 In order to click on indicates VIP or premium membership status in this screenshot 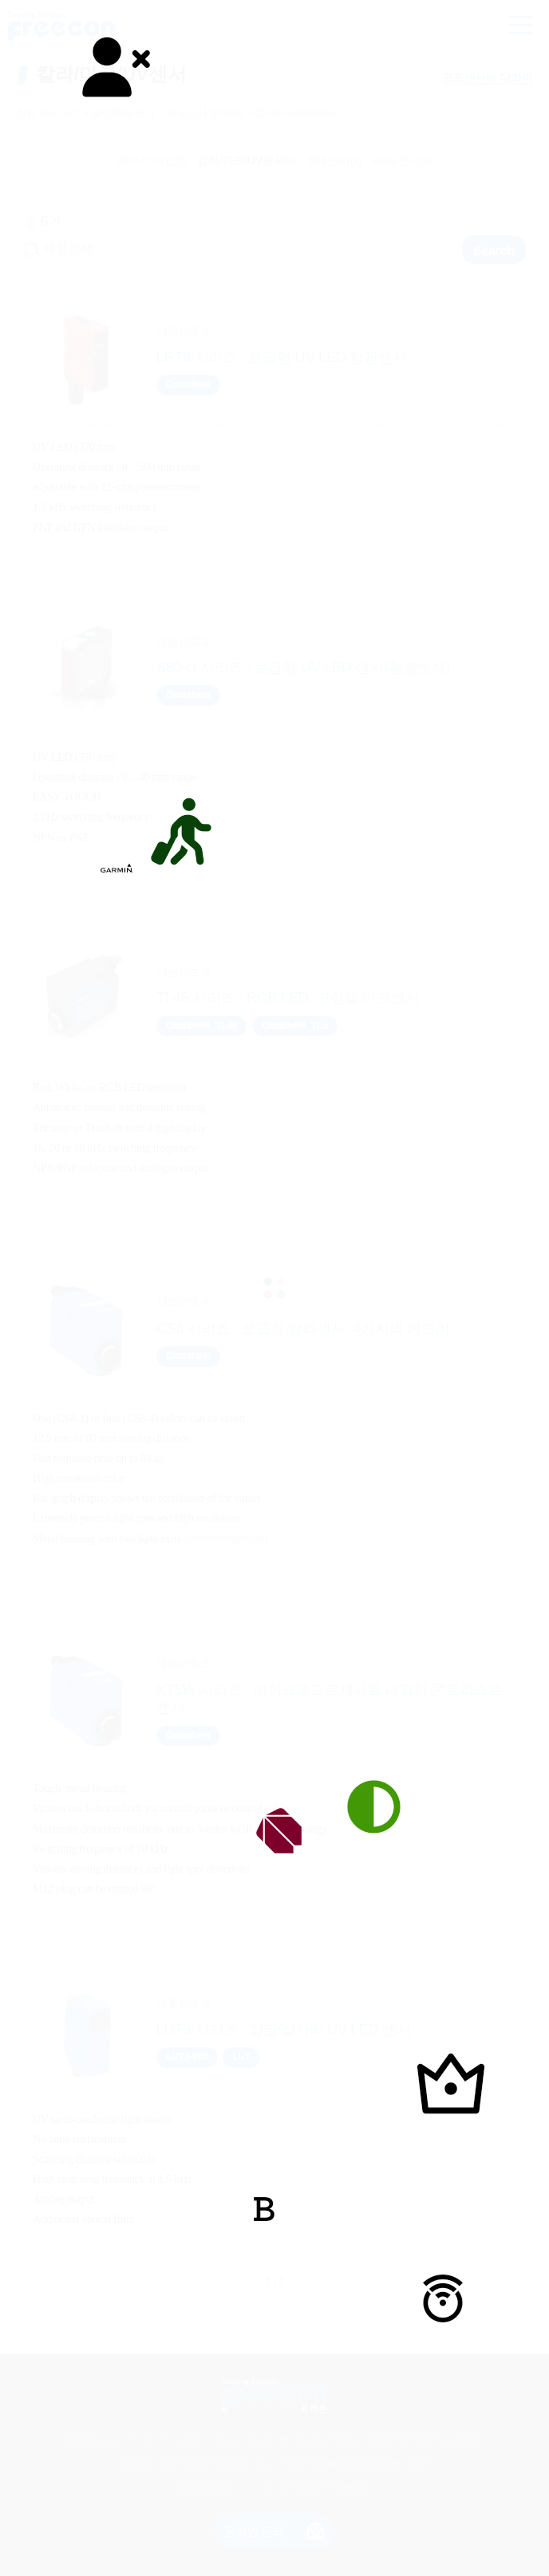, I will do `click(451, 2086)`.